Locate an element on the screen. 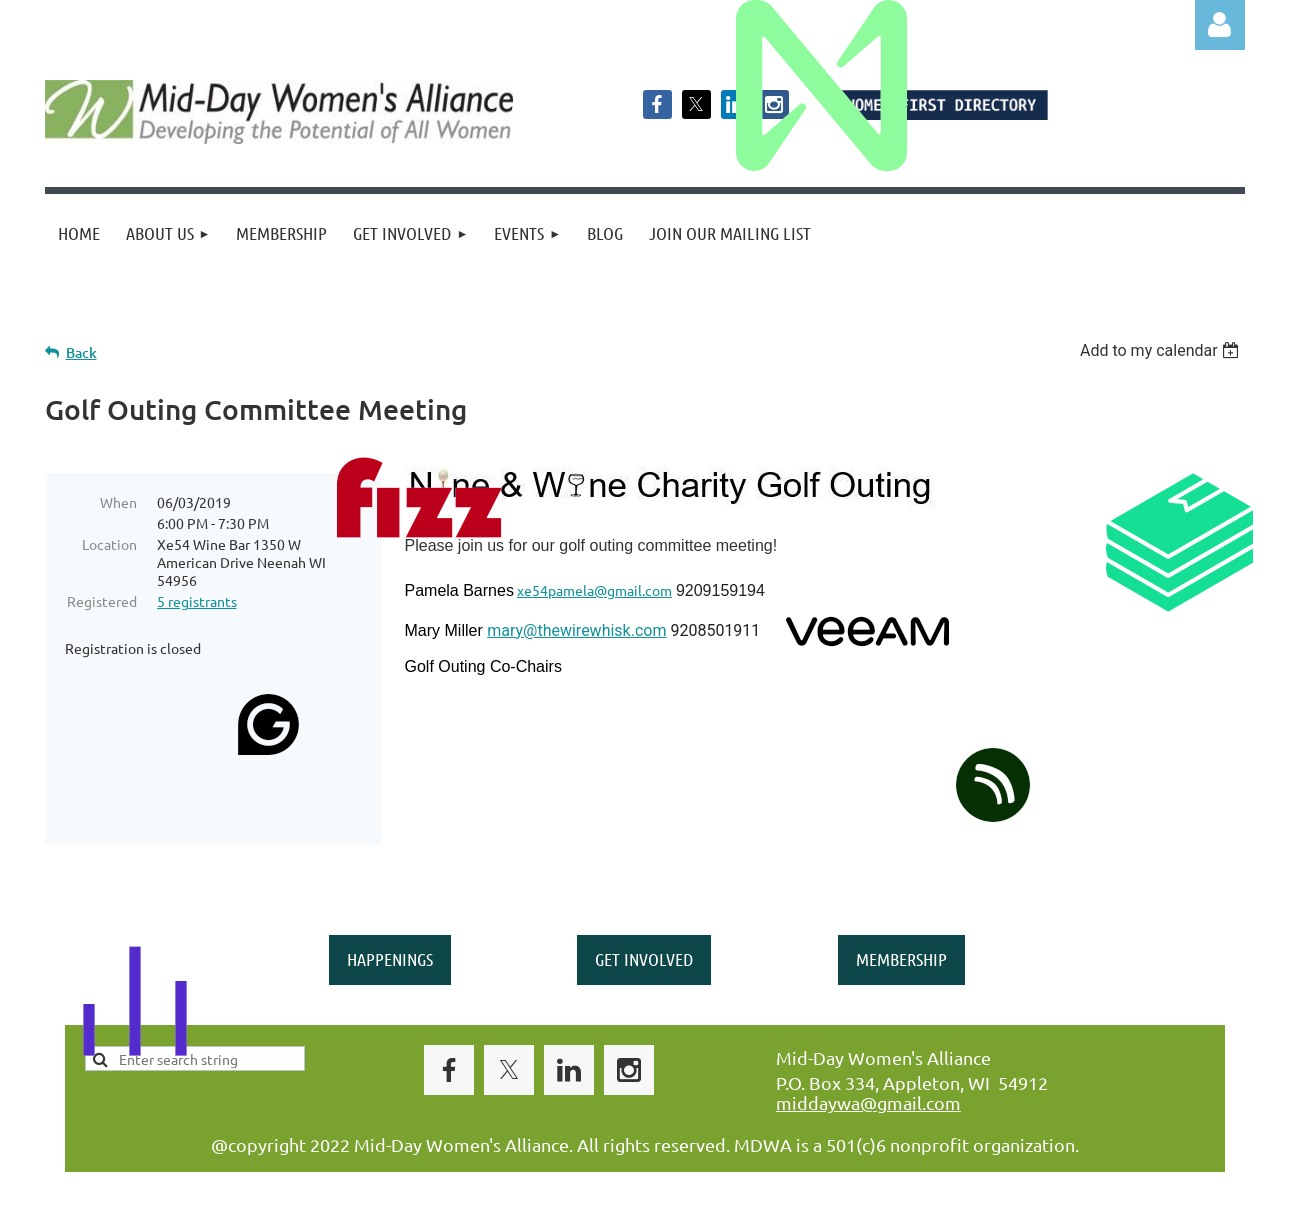 The image size is (1289, 1206). view analytics and statistics is located at coordinates (135, 1004).